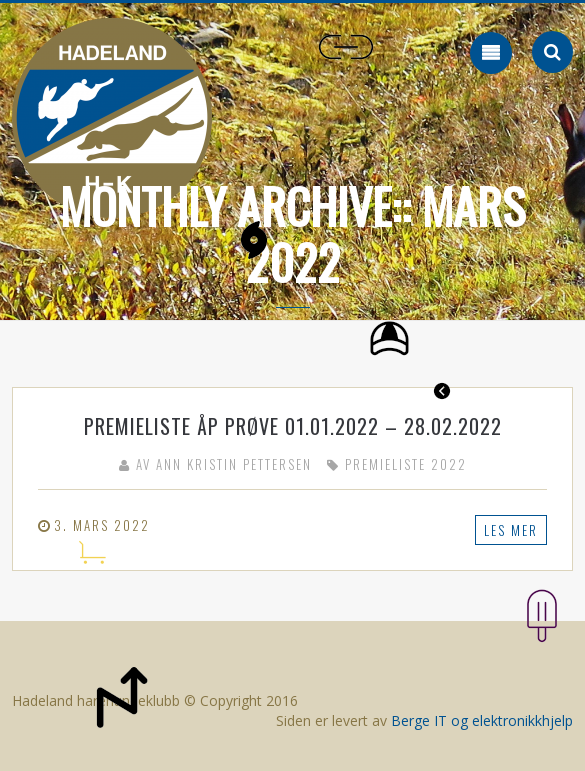 This screenshot has width=585, height=771. What do you see at coordinates (442, 391) in the screenshot?
I see `go back to the previous screen` at bounding box center [442, 391].